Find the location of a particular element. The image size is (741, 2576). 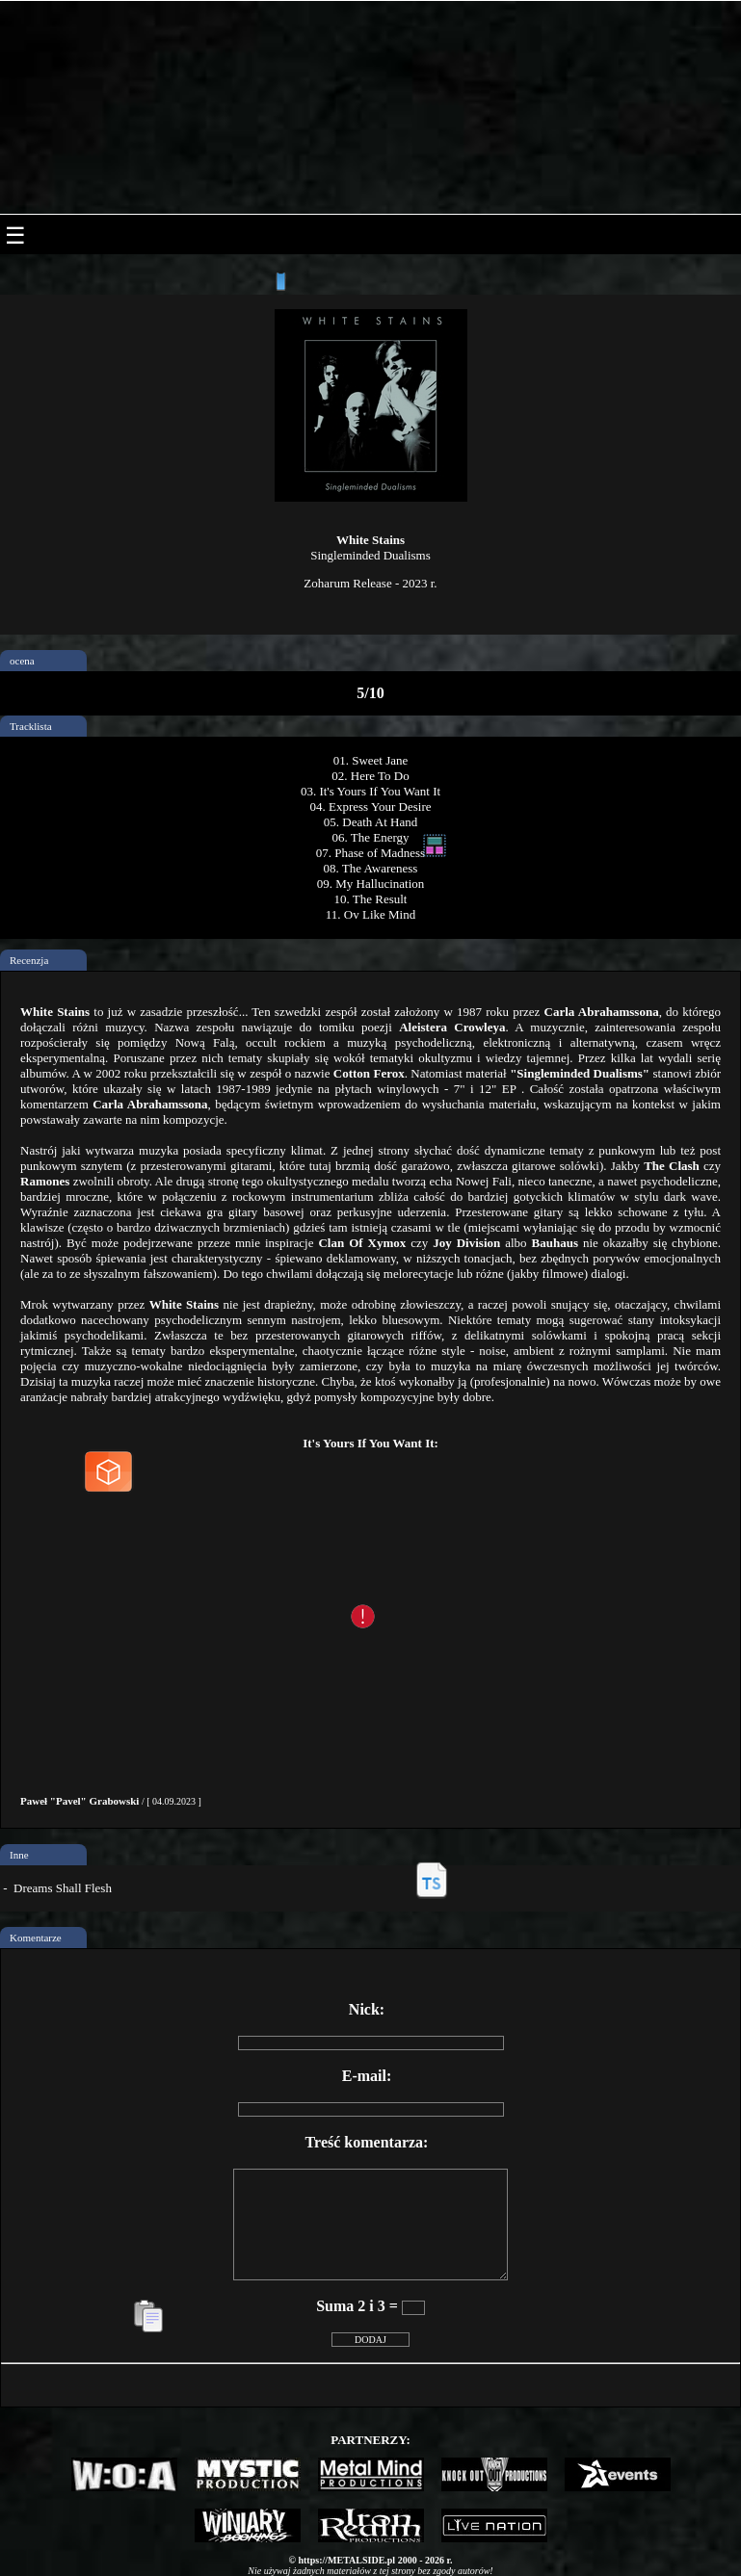

indicates important or high-priority item is located at coordinates (362, 1616).